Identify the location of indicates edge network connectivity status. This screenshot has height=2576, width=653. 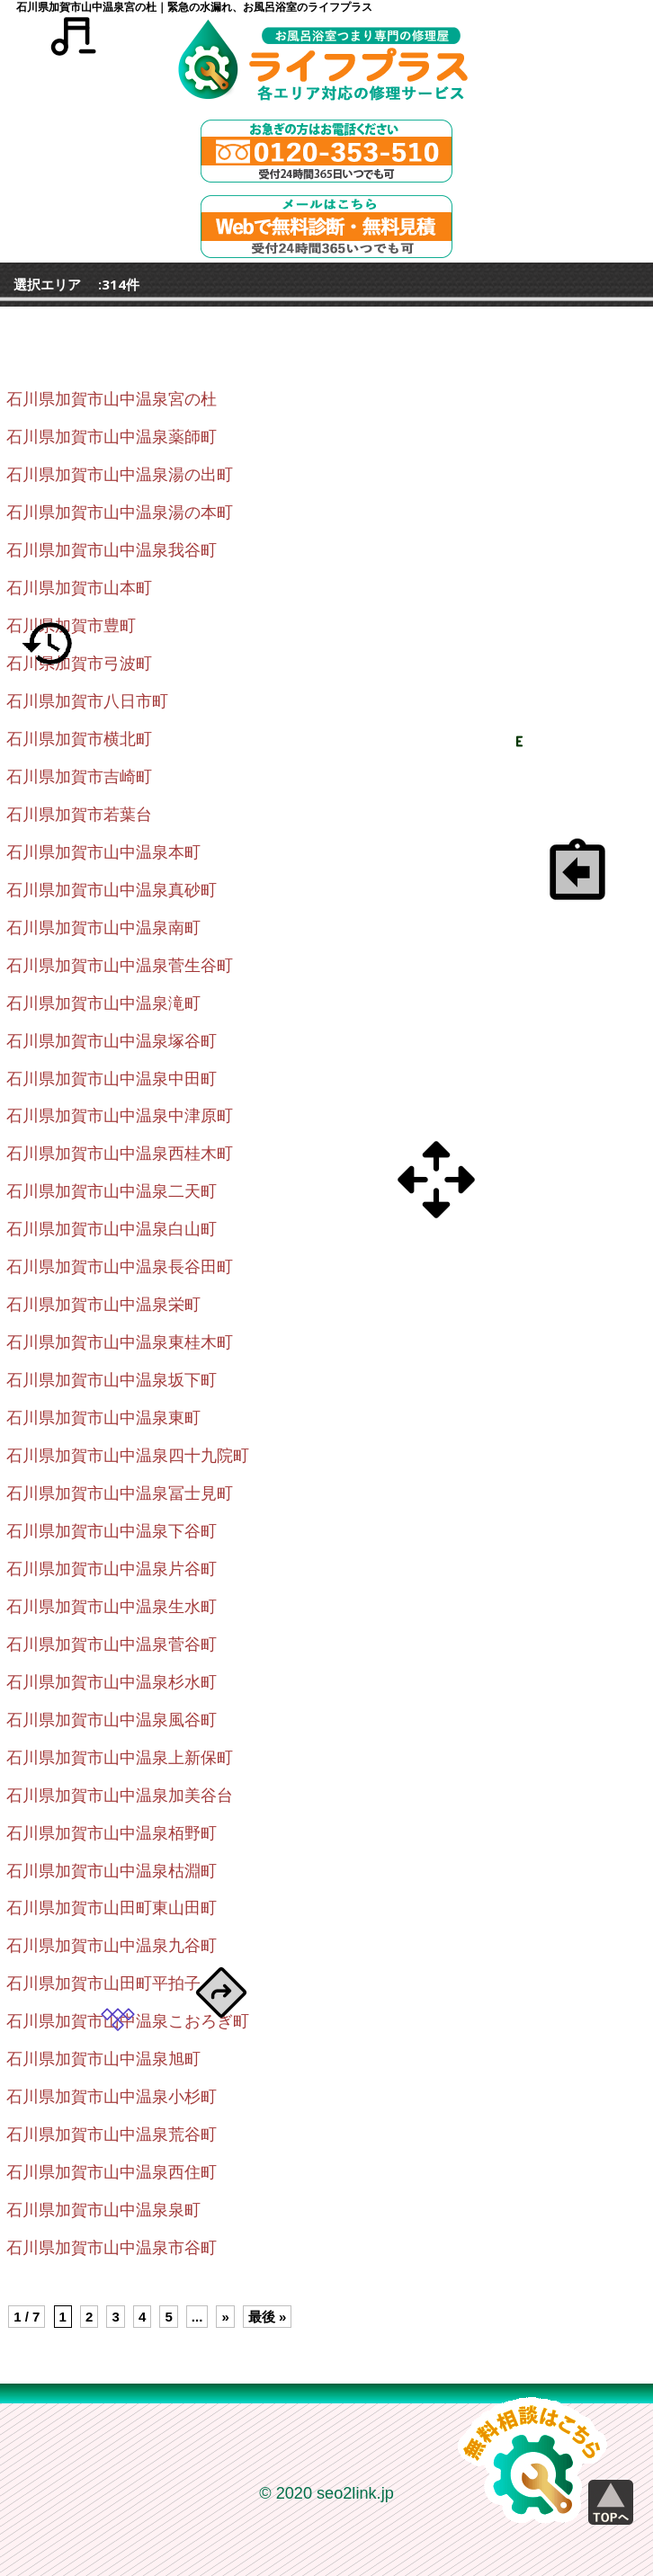
(519, 741).